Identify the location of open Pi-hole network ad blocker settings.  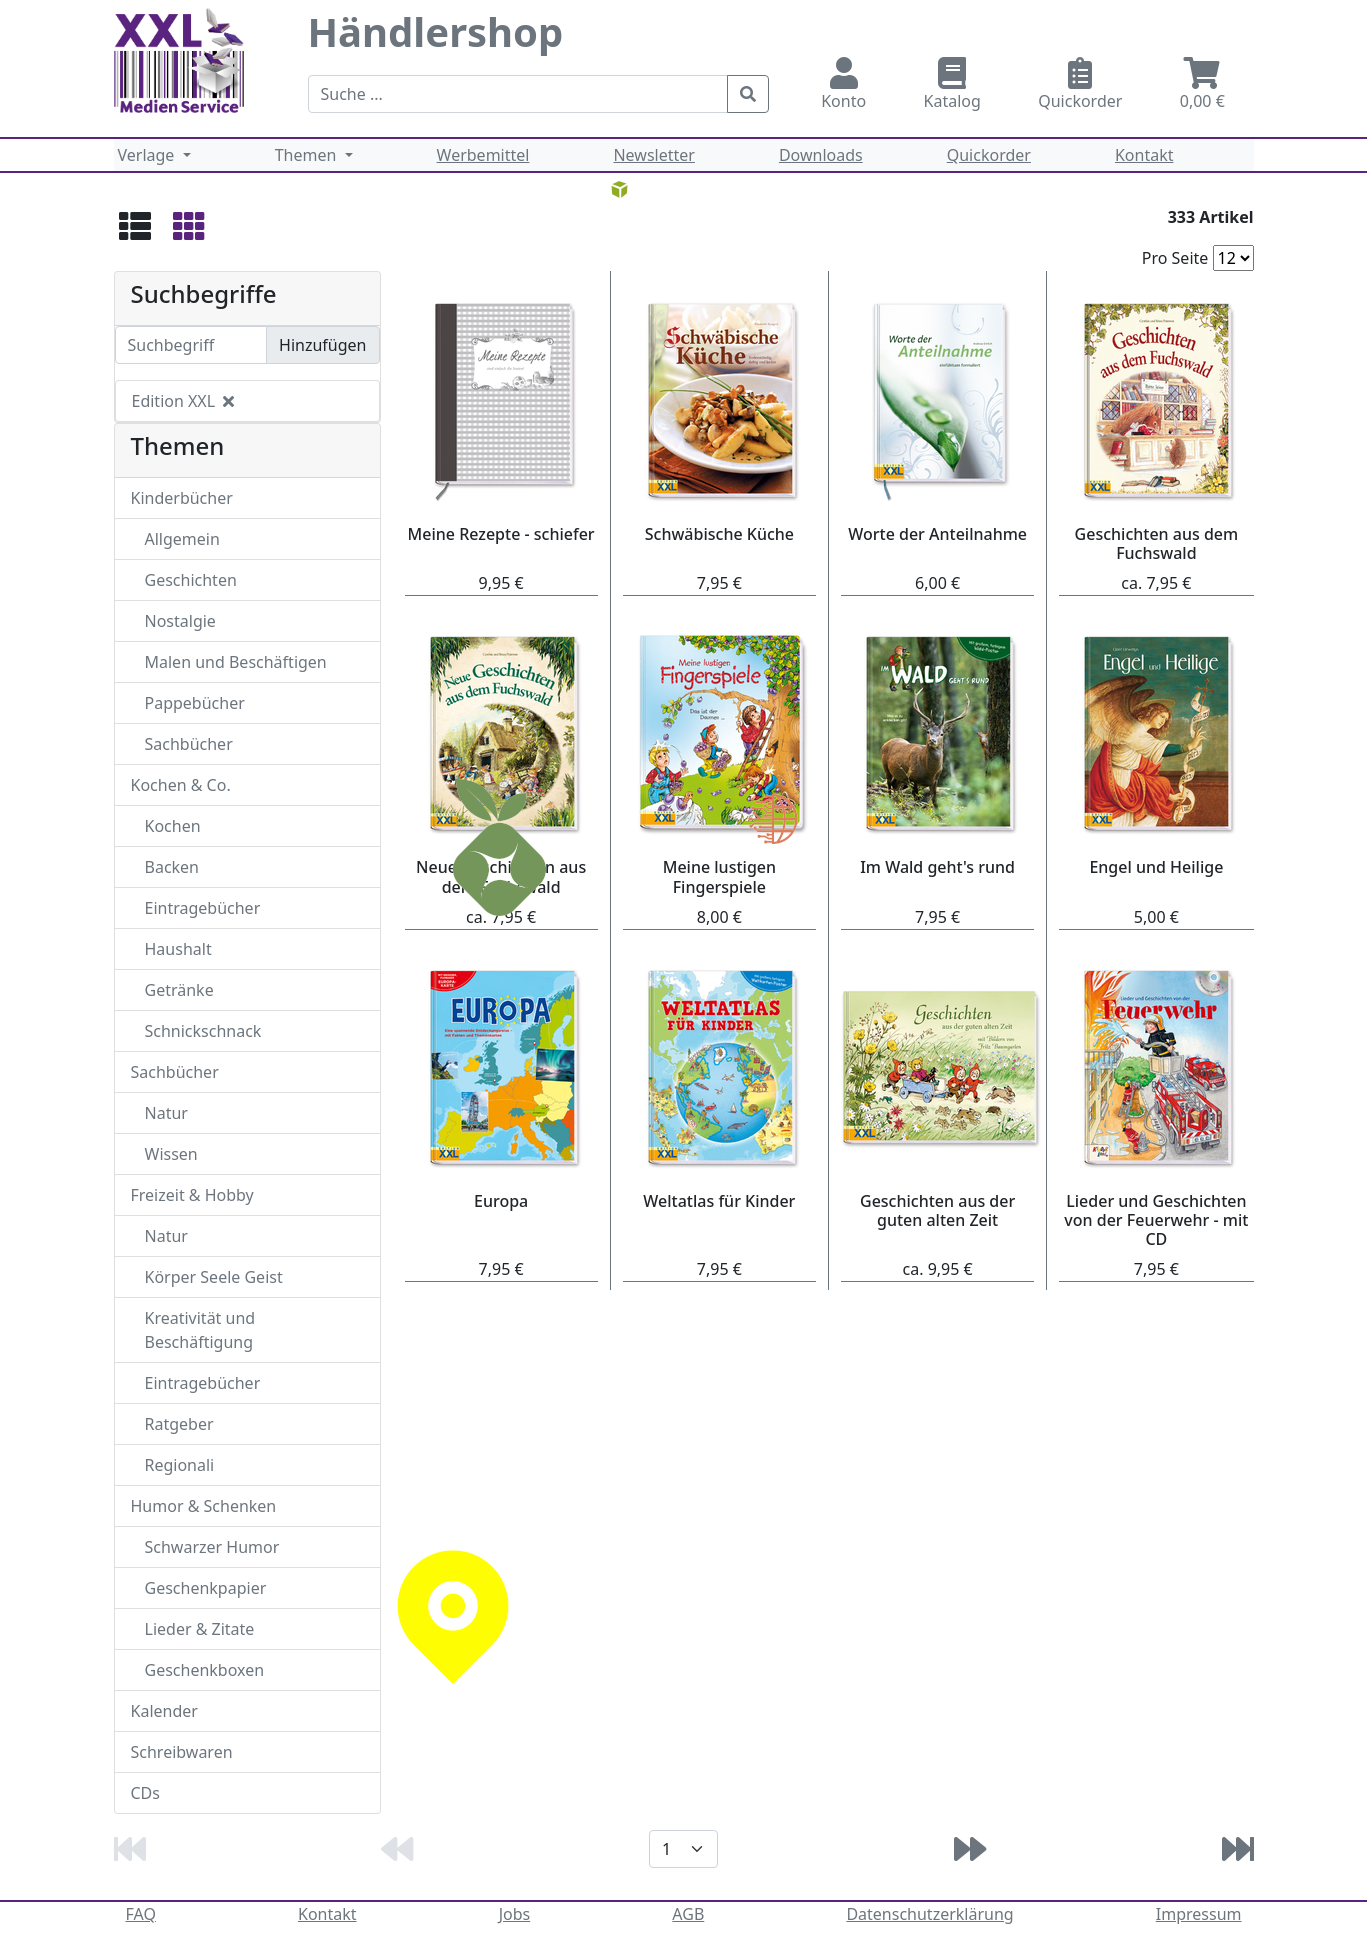
(499, 847).